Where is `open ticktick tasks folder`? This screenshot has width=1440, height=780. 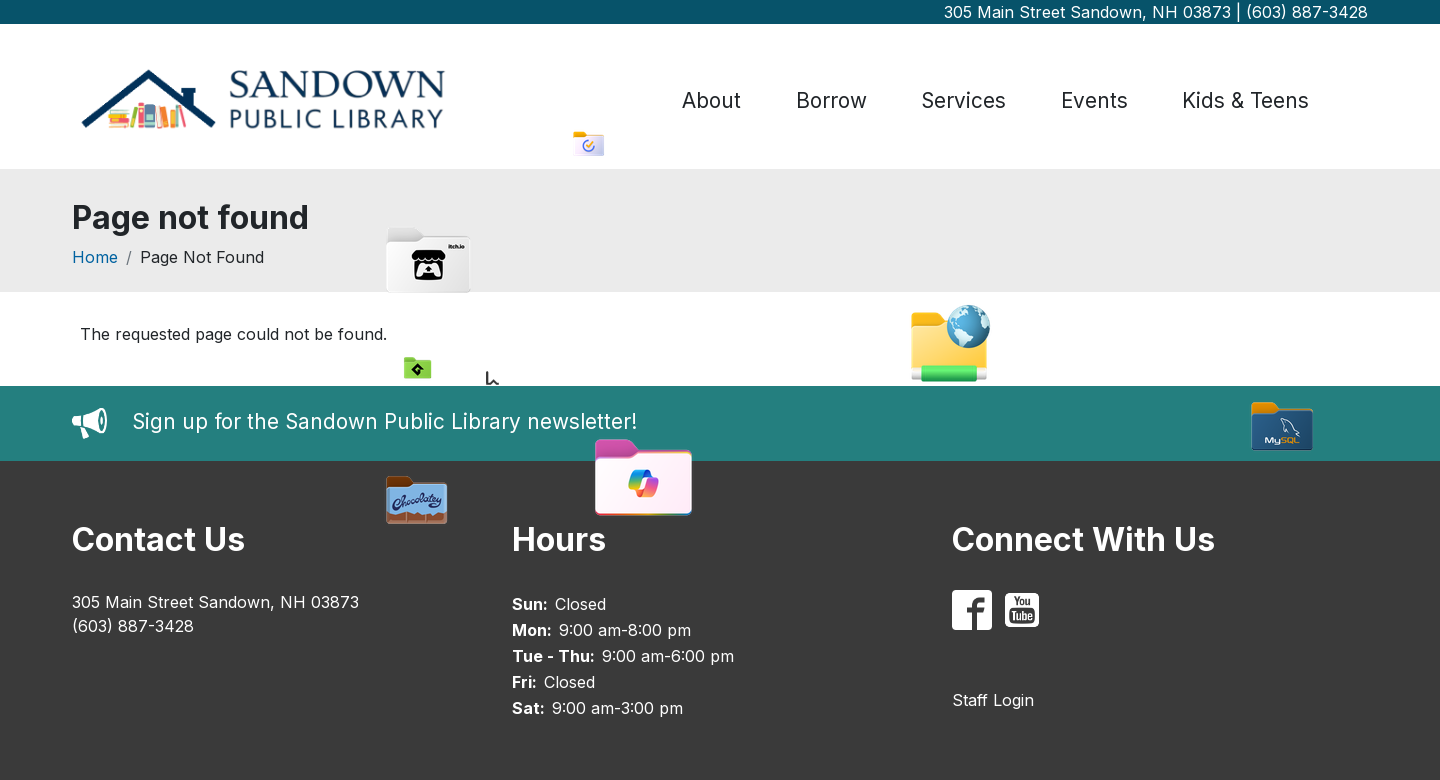 open ticktick tasks folder is located at coordinates (588, 144).